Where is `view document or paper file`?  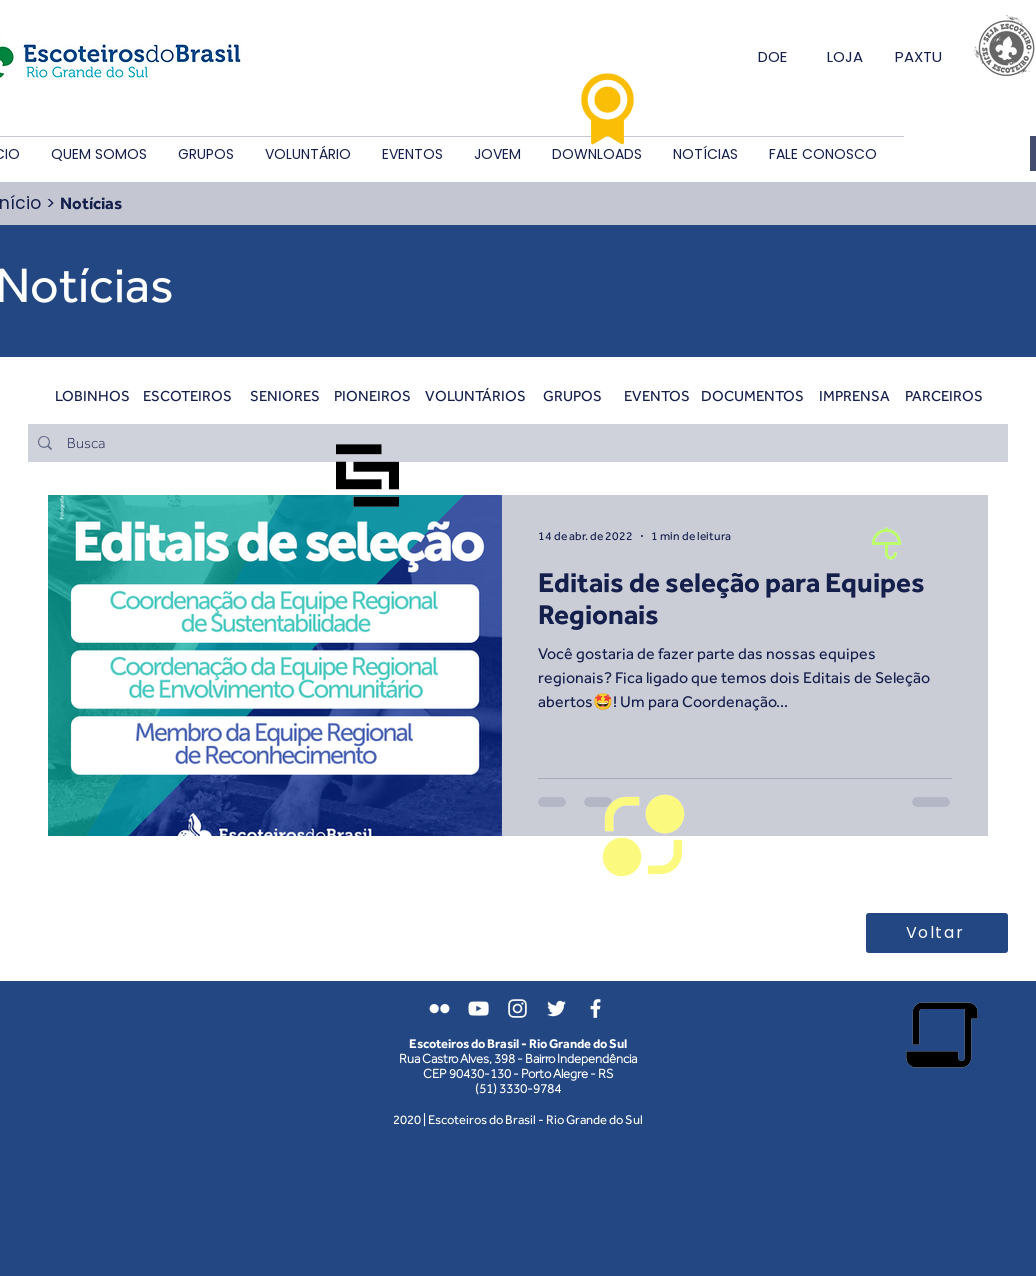 view document or paper file is located at coordinates (942, 1035).